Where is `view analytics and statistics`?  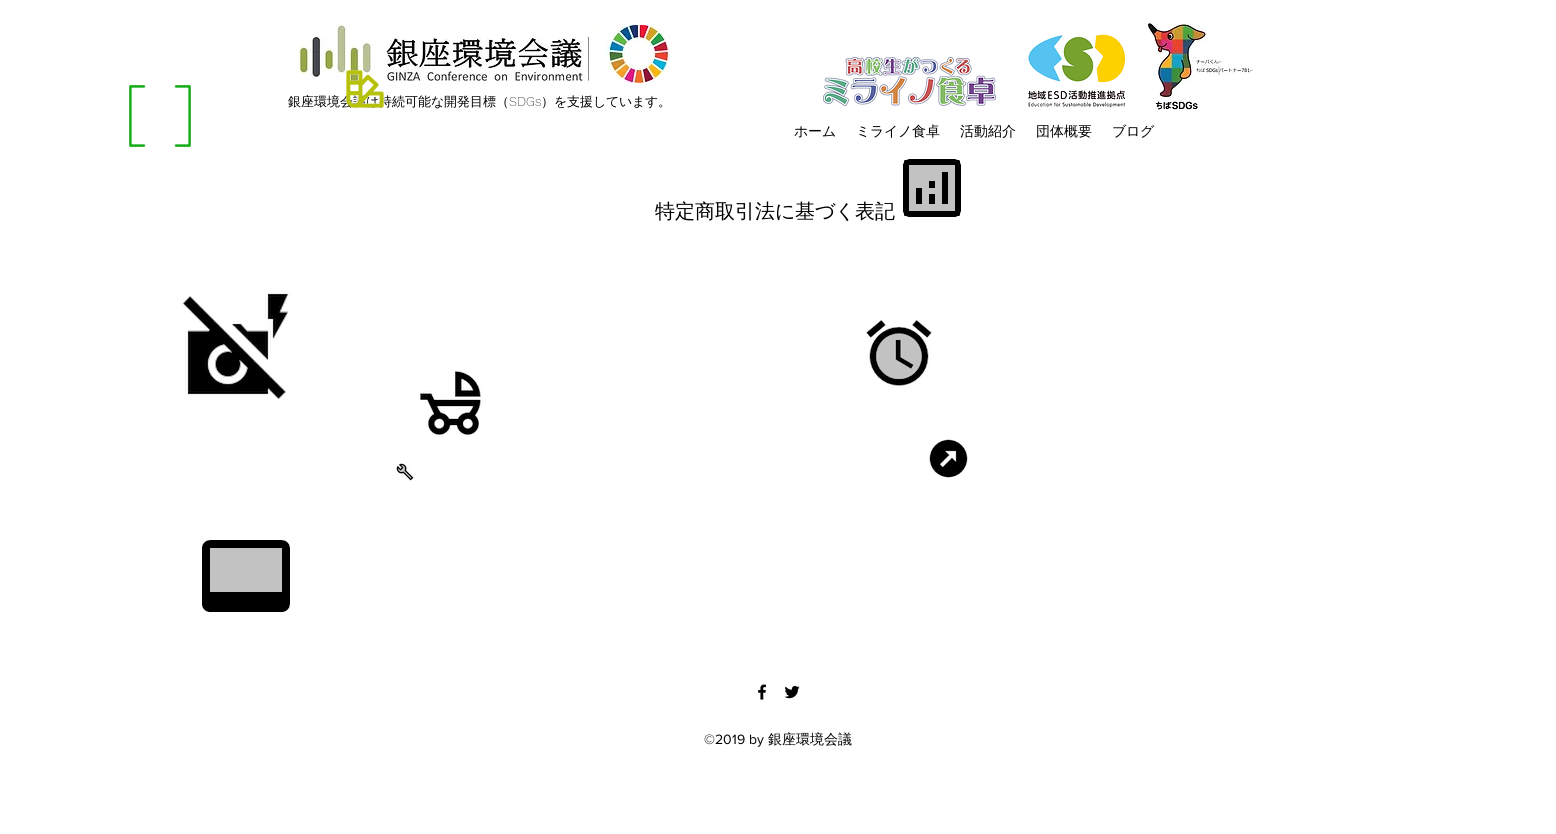 view analytics and statistics is located at coordinates (932, 188).